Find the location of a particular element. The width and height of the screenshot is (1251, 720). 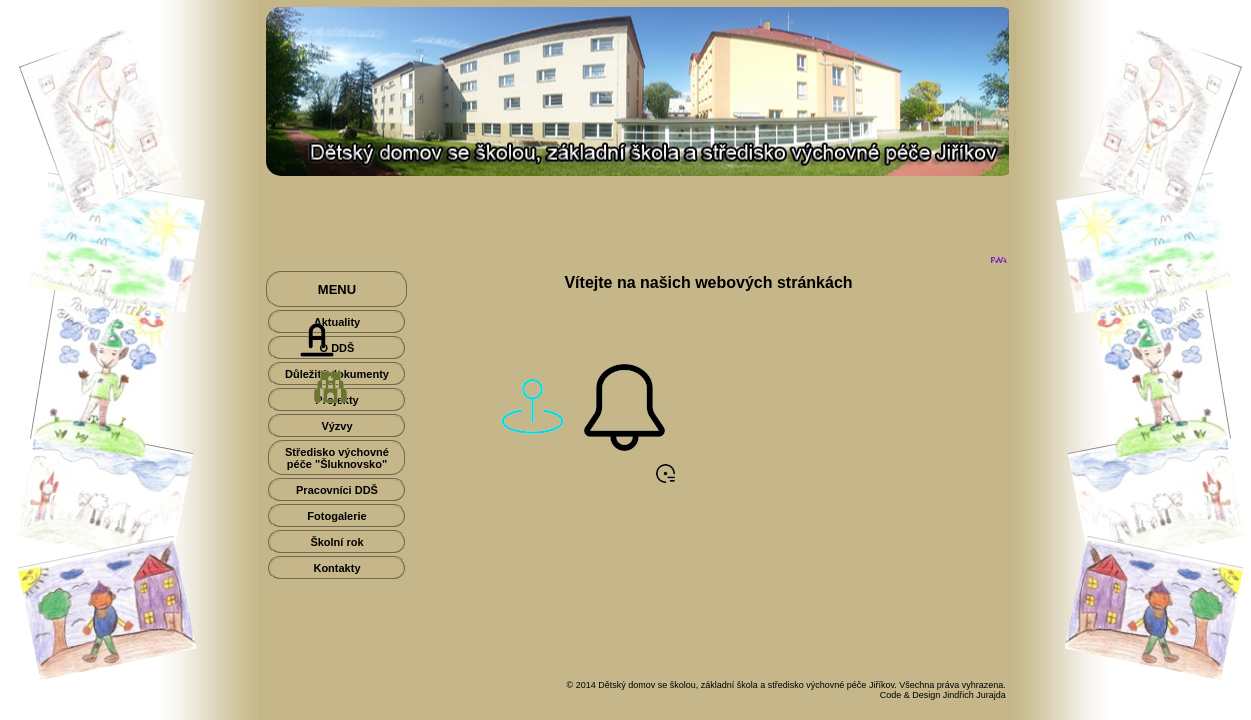

view notifications is located at coordinates (624, 408).